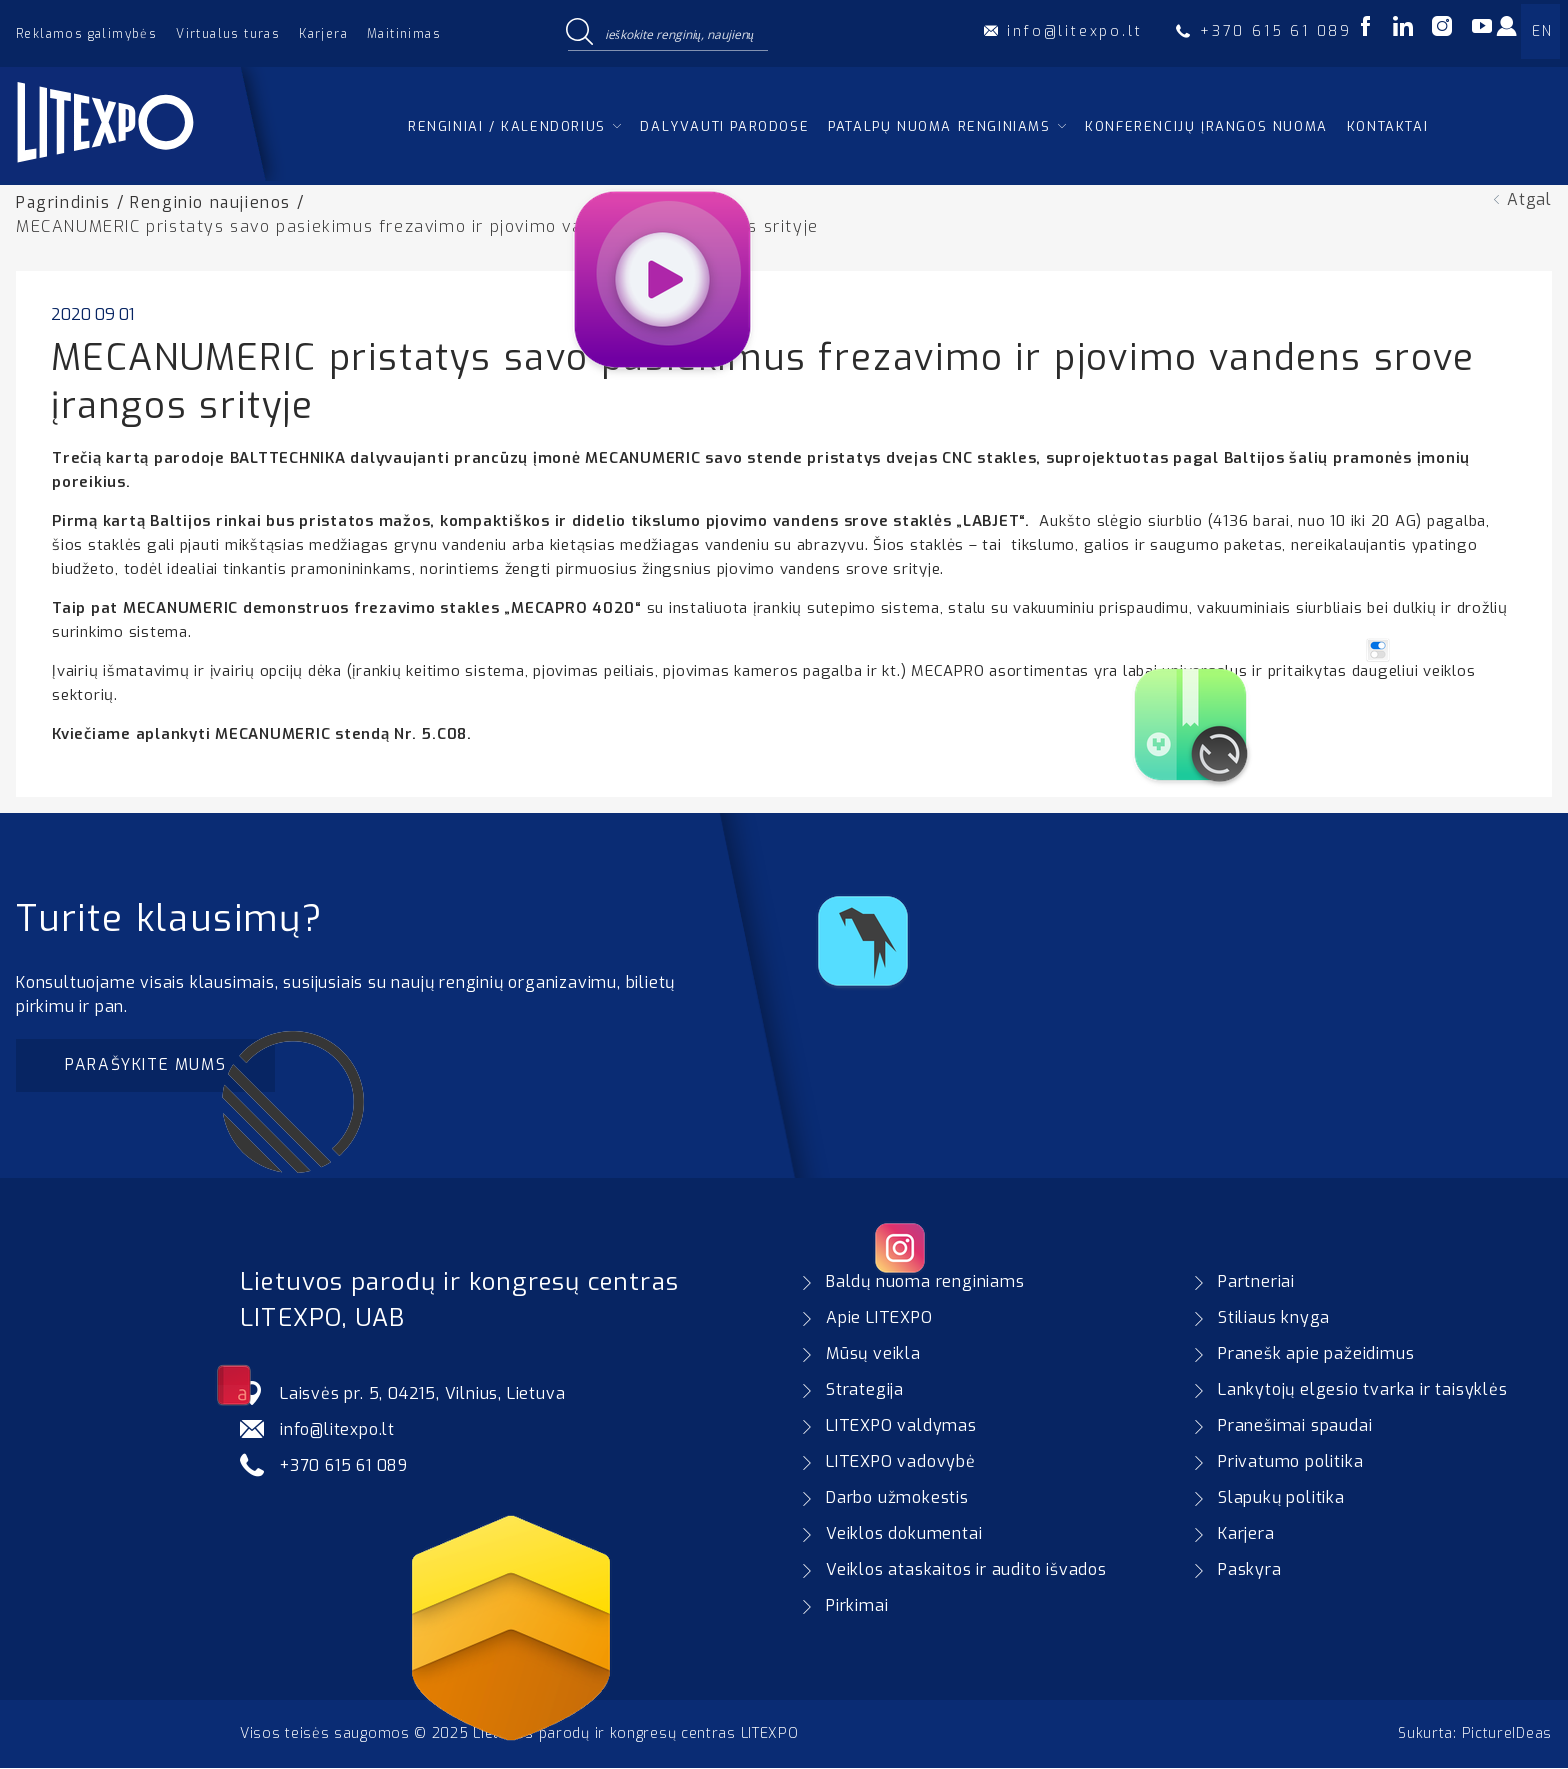  I want to click on launch the Parrot OS application, so click(863, 941).